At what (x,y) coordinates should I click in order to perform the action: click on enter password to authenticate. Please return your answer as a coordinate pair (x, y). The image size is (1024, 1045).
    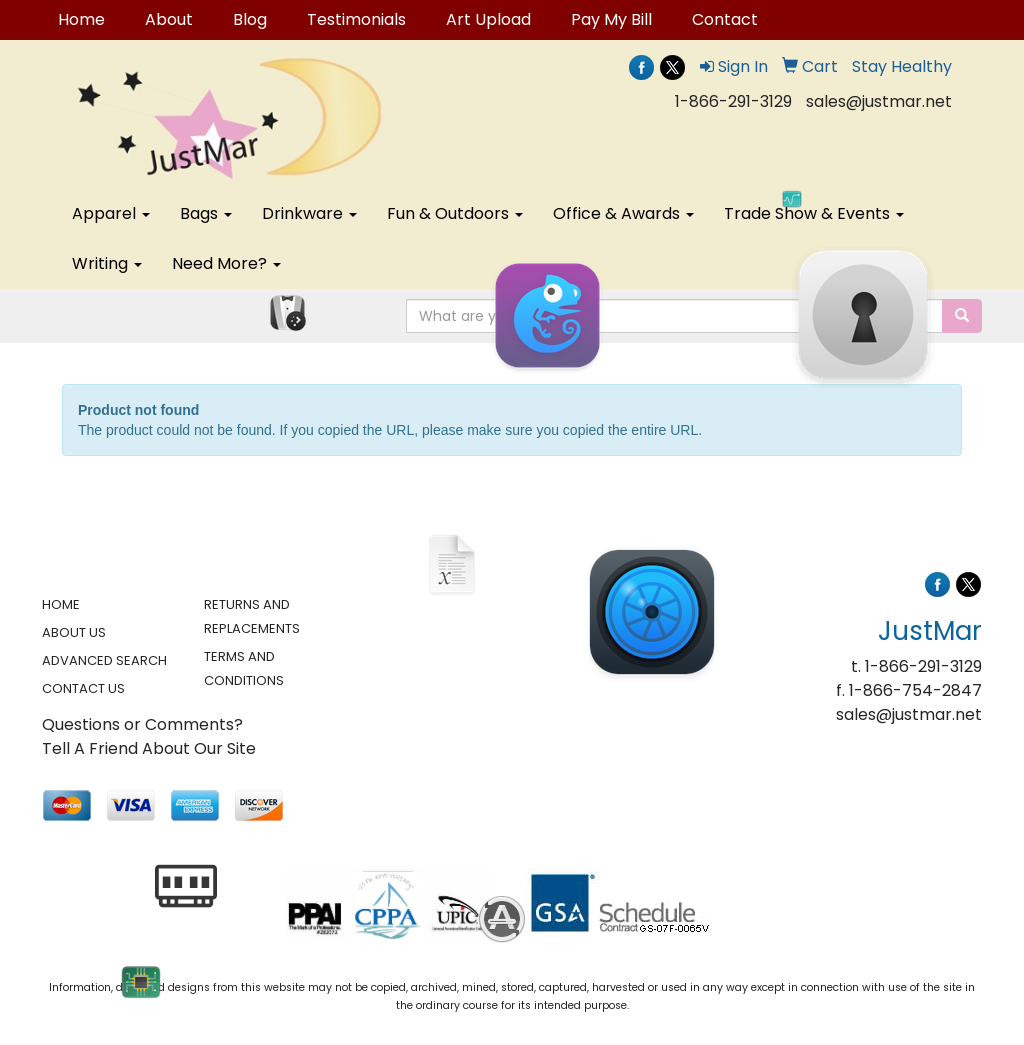
    Looking at the image, I should click on (863, 318).